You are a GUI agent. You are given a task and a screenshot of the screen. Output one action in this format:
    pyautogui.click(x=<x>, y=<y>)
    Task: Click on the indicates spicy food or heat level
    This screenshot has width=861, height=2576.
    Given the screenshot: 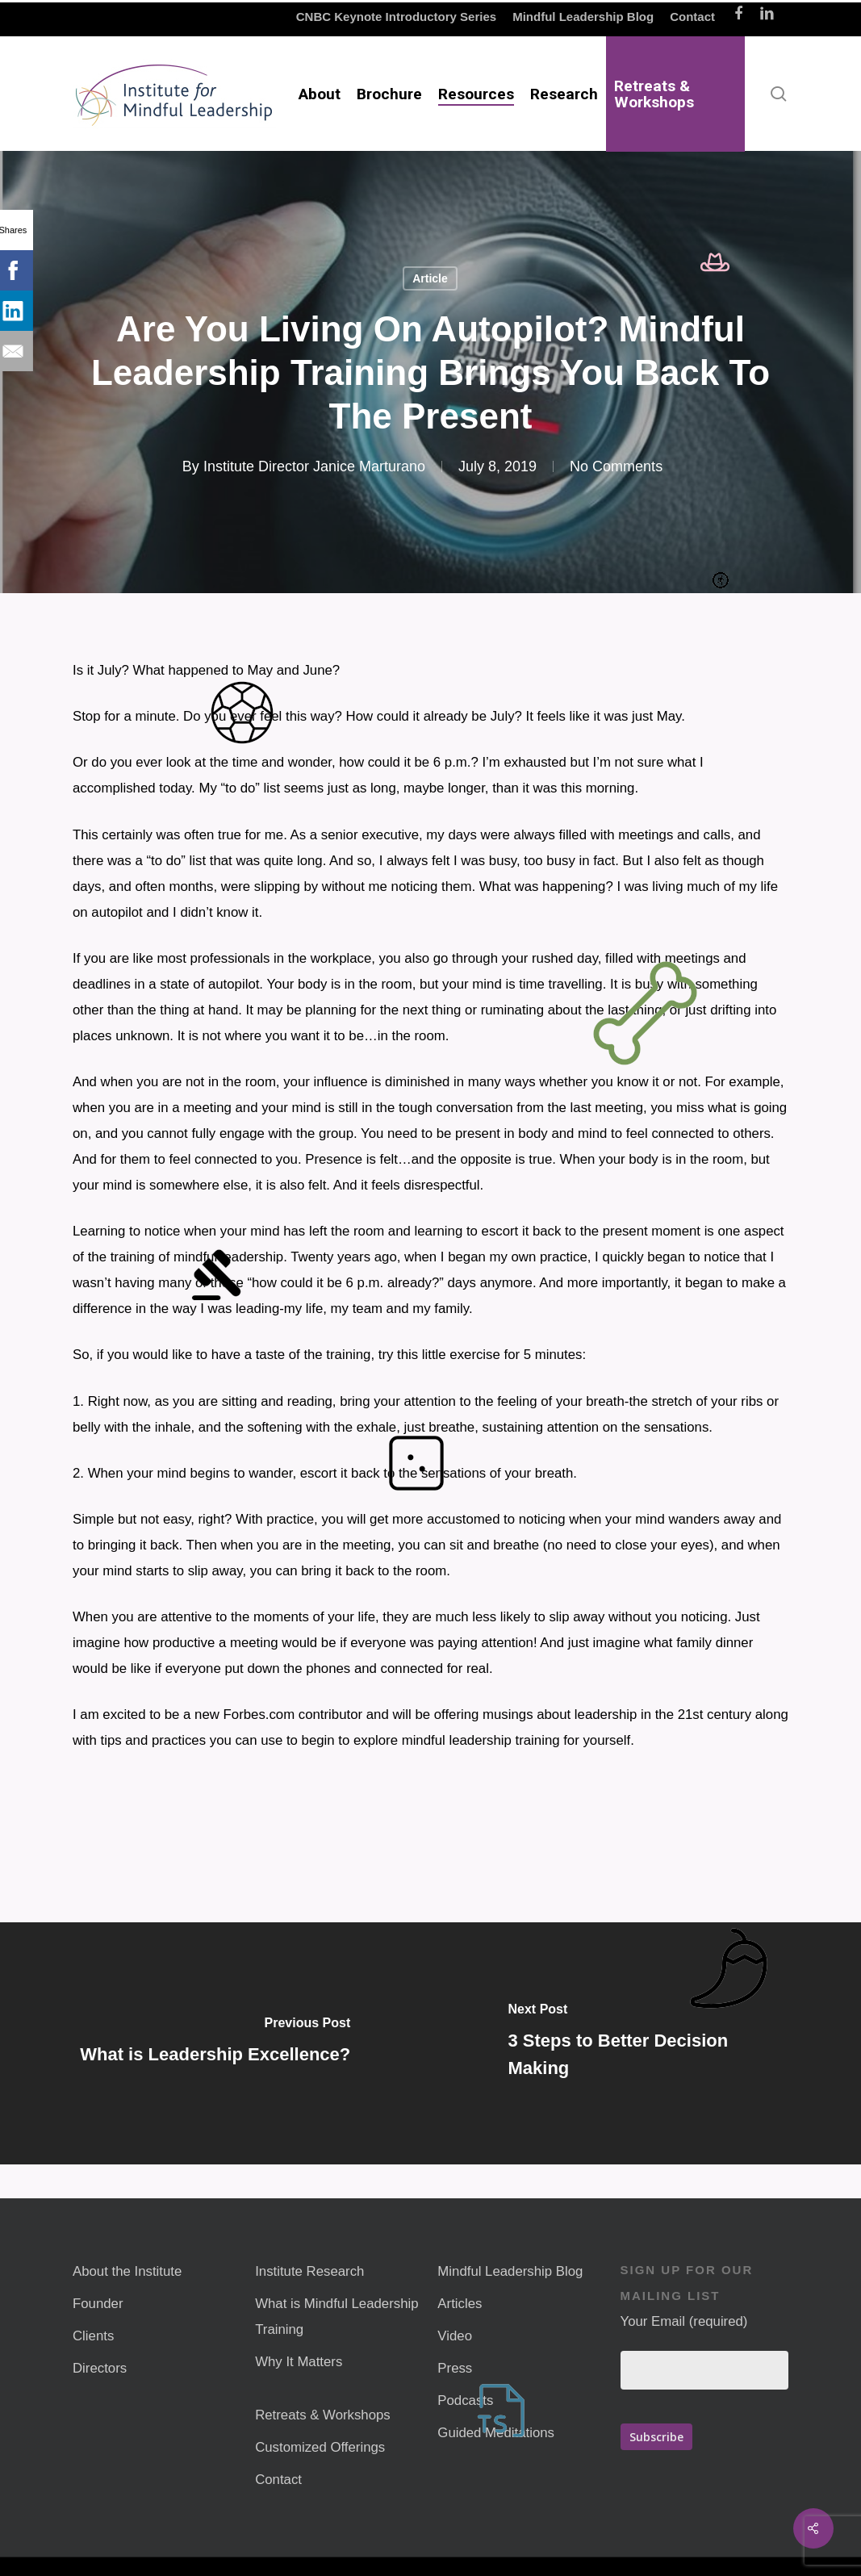 What is the action you would take?
    pyautogui.click(x=733, y=1971)
    